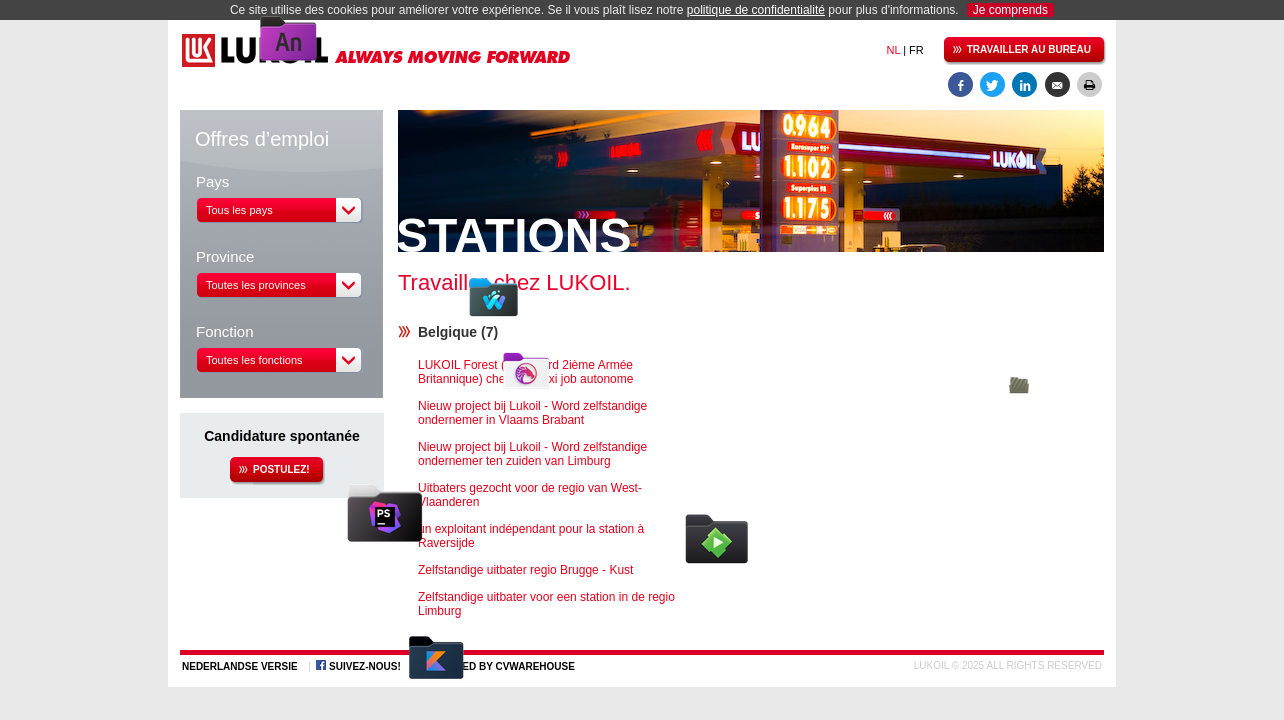  What do you see at coordinates (288, 40) in the screenshot?
I see `open folder containing Adobe Animate project files` at bounding box center [288, 40].